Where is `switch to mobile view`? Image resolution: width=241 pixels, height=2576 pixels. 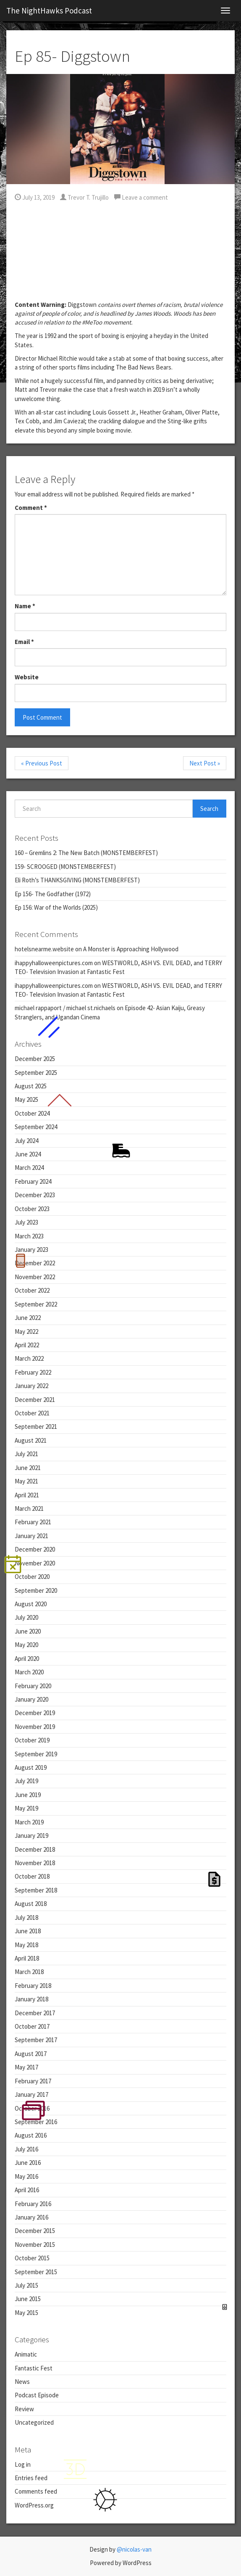
switch to mobile view is located at coordinates (21, 1261).